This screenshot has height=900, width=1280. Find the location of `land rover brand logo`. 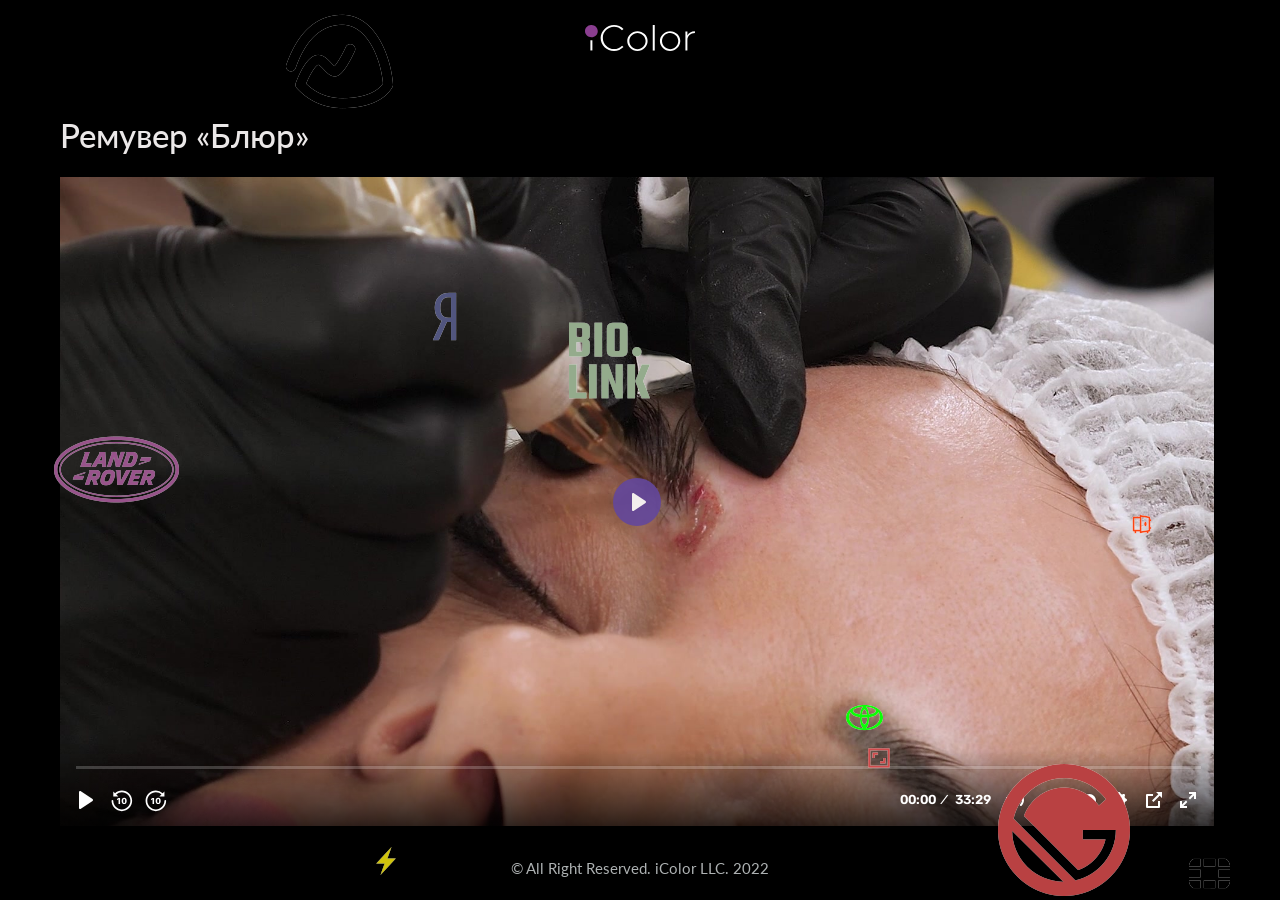

land rover brand logo is located at coordinates (116, 469).